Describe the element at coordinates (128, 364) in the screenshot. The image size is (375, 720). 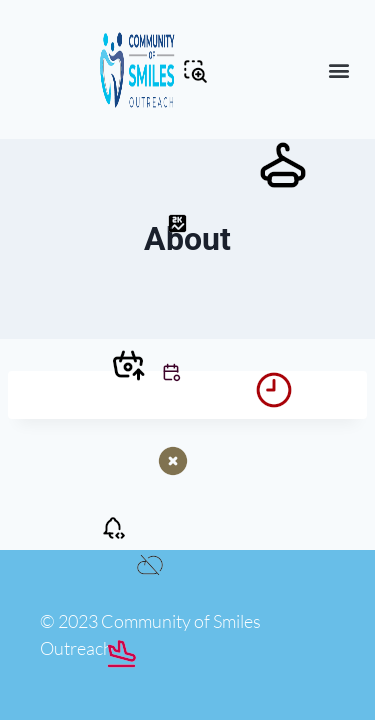
I see `upload items from your basket` at that location.